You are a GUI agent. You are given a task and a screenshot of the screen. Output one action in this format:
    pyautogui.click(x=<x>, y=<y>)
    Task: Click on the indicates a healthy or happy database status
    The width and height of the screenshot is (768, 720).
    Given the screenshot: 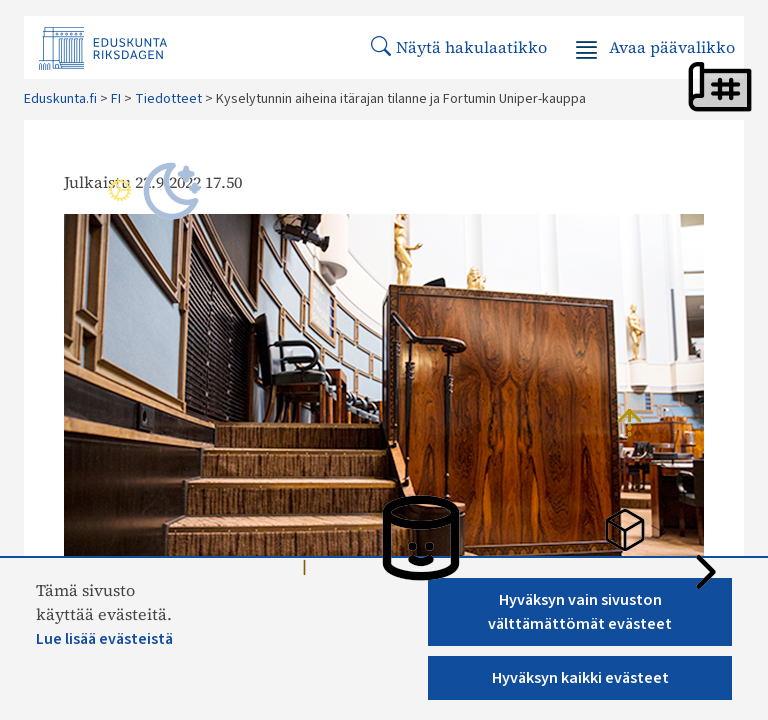 What is the action you would take?
    pyautogui.click(x=421, y=538)
    